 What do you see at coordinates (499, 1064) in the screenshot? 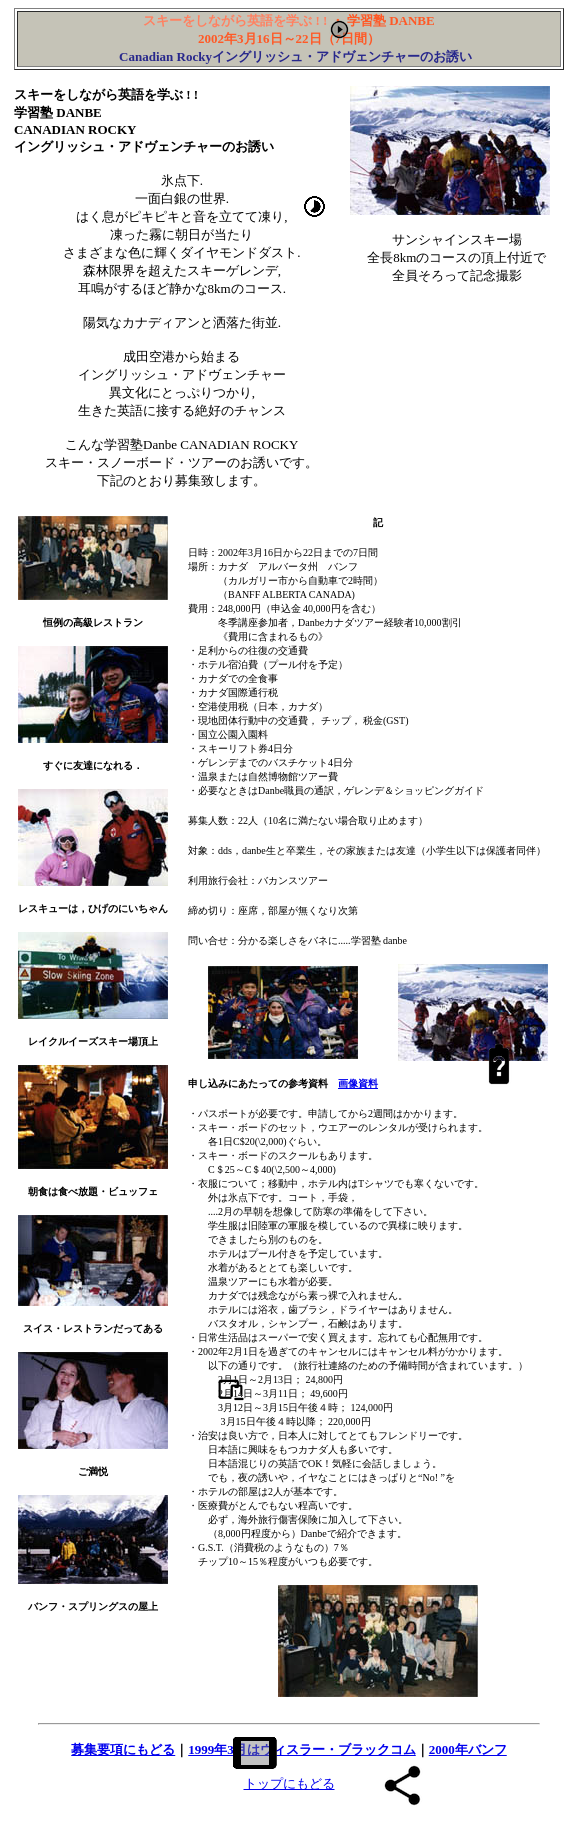
I see `indicates battery status cannot be determined` at bounding box center [499, 1064].